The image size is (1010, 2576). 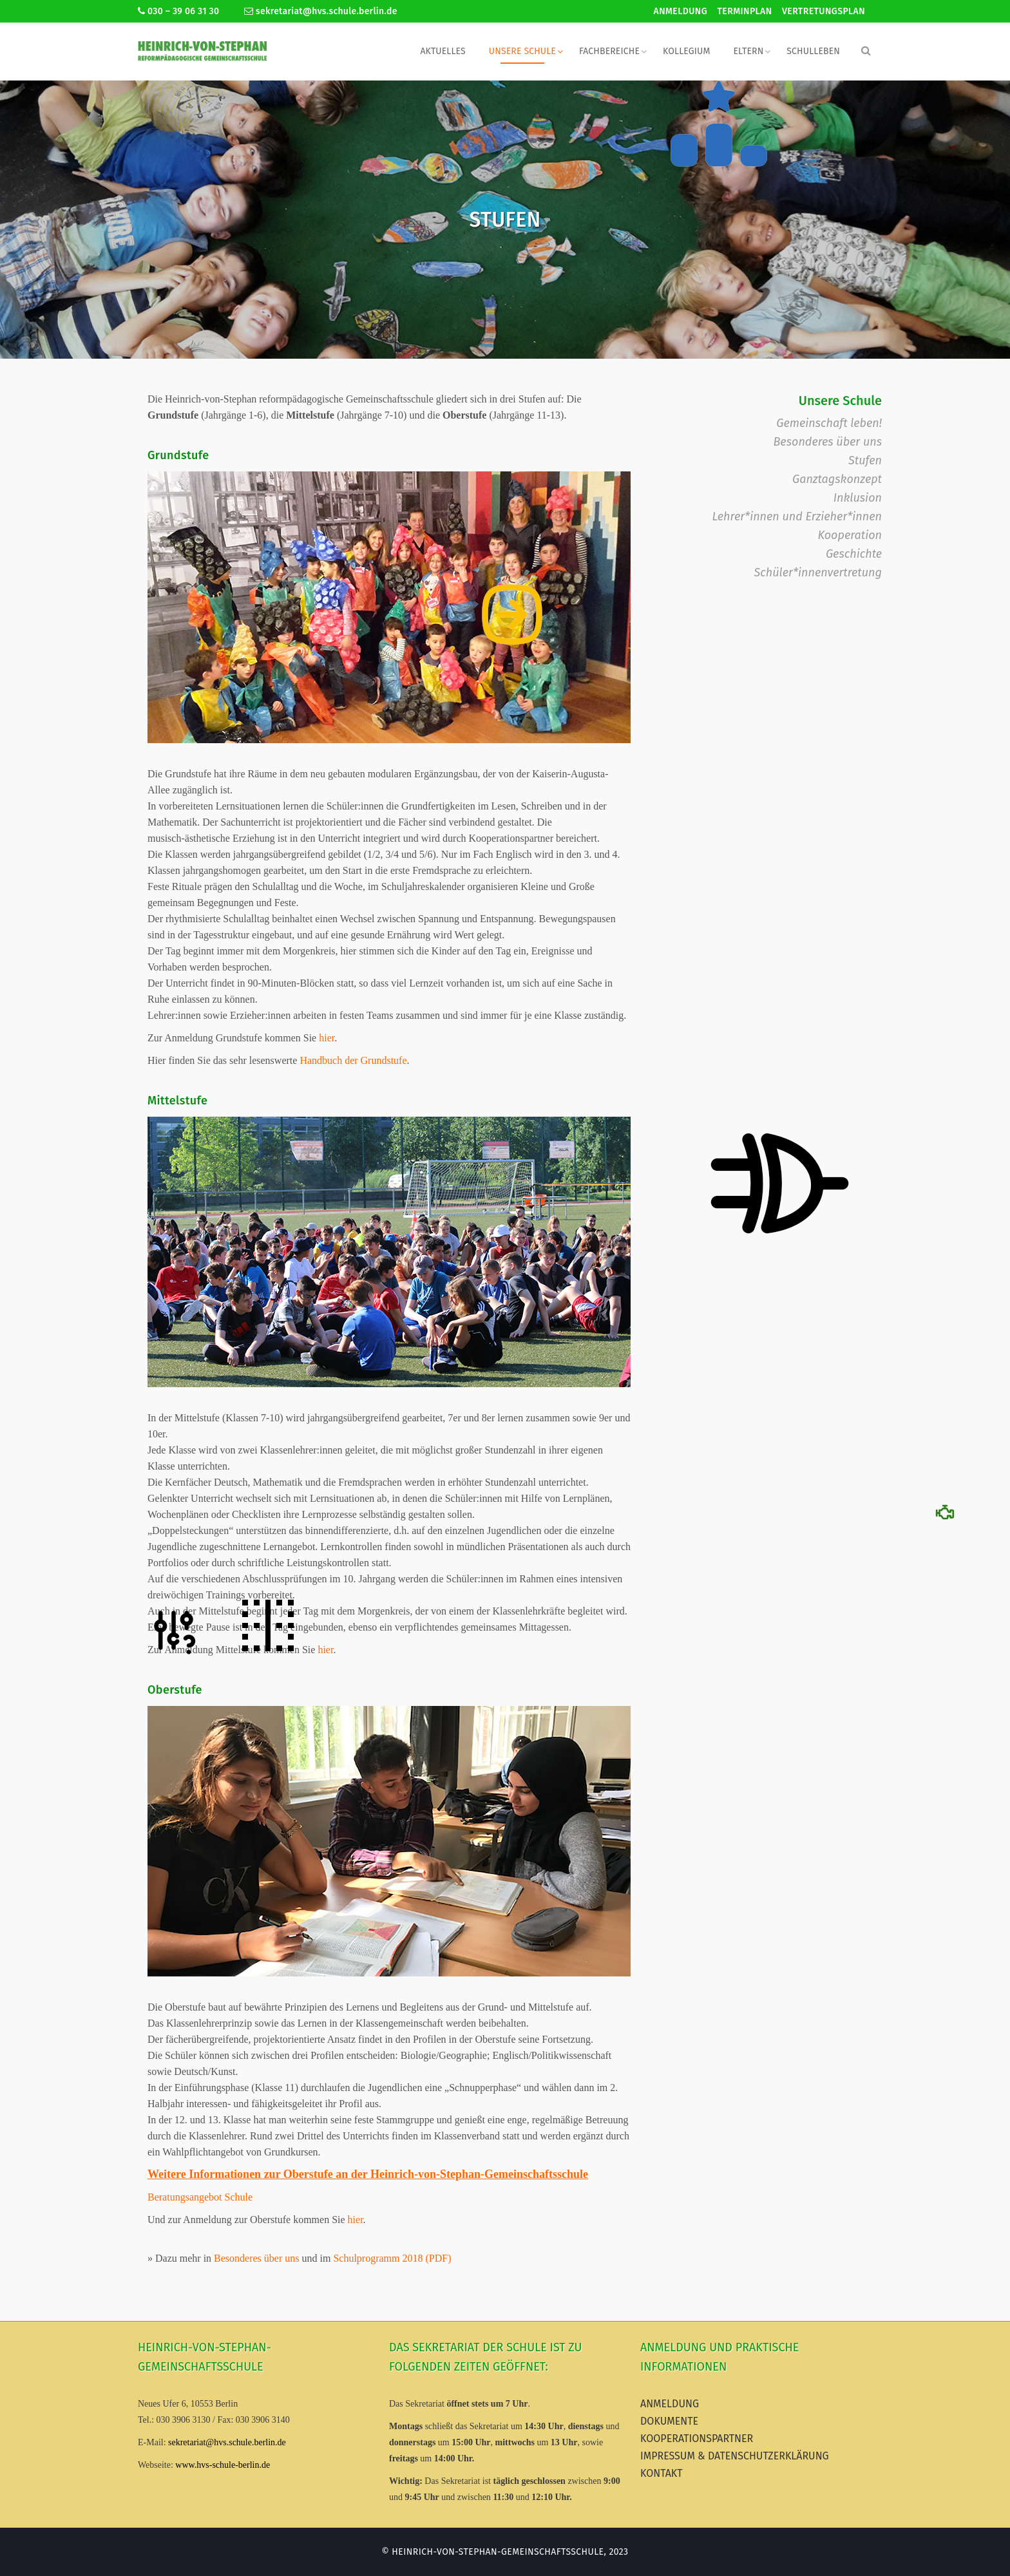 I want to click on access settings help or FAQ, so click(x=173, y=1630).